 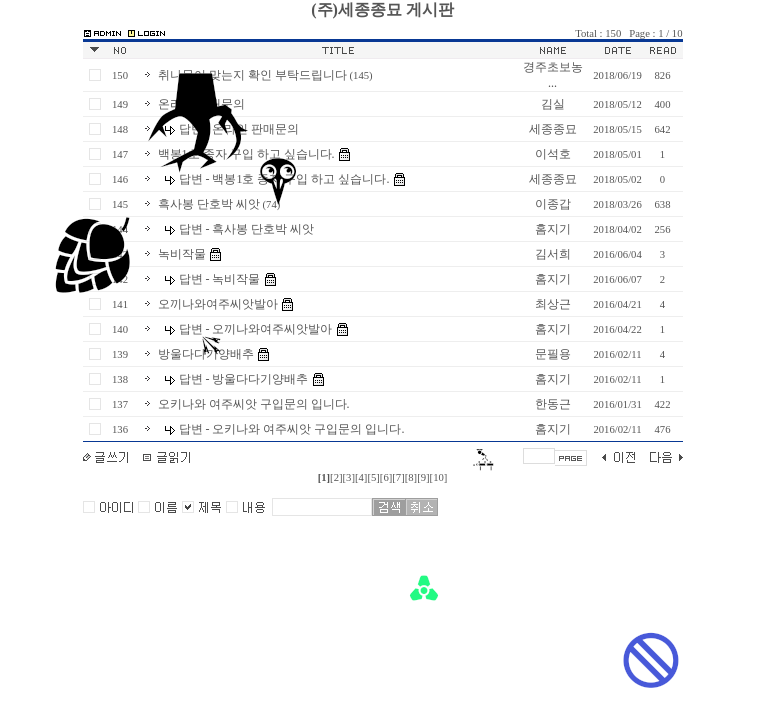 I want to click on view root system or underground elements, so click(x=198, y=123).